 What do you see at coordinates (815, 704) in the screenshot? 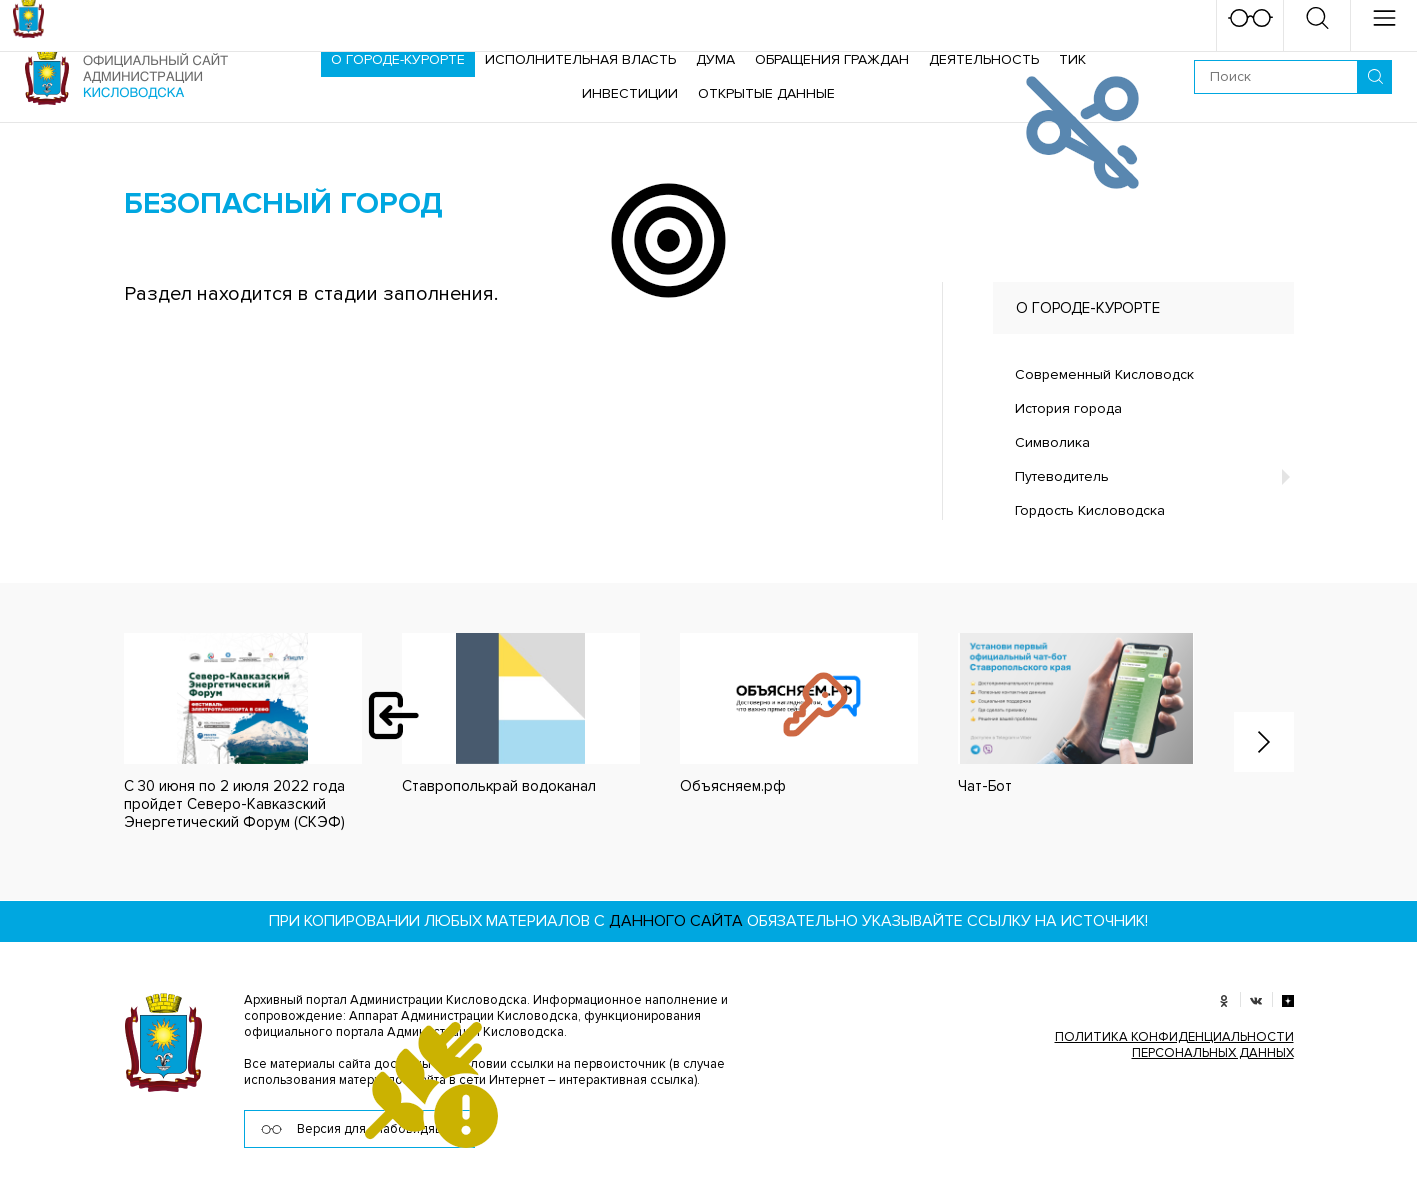
I see `access security or authentication settings` at bounding box center [815, 704].